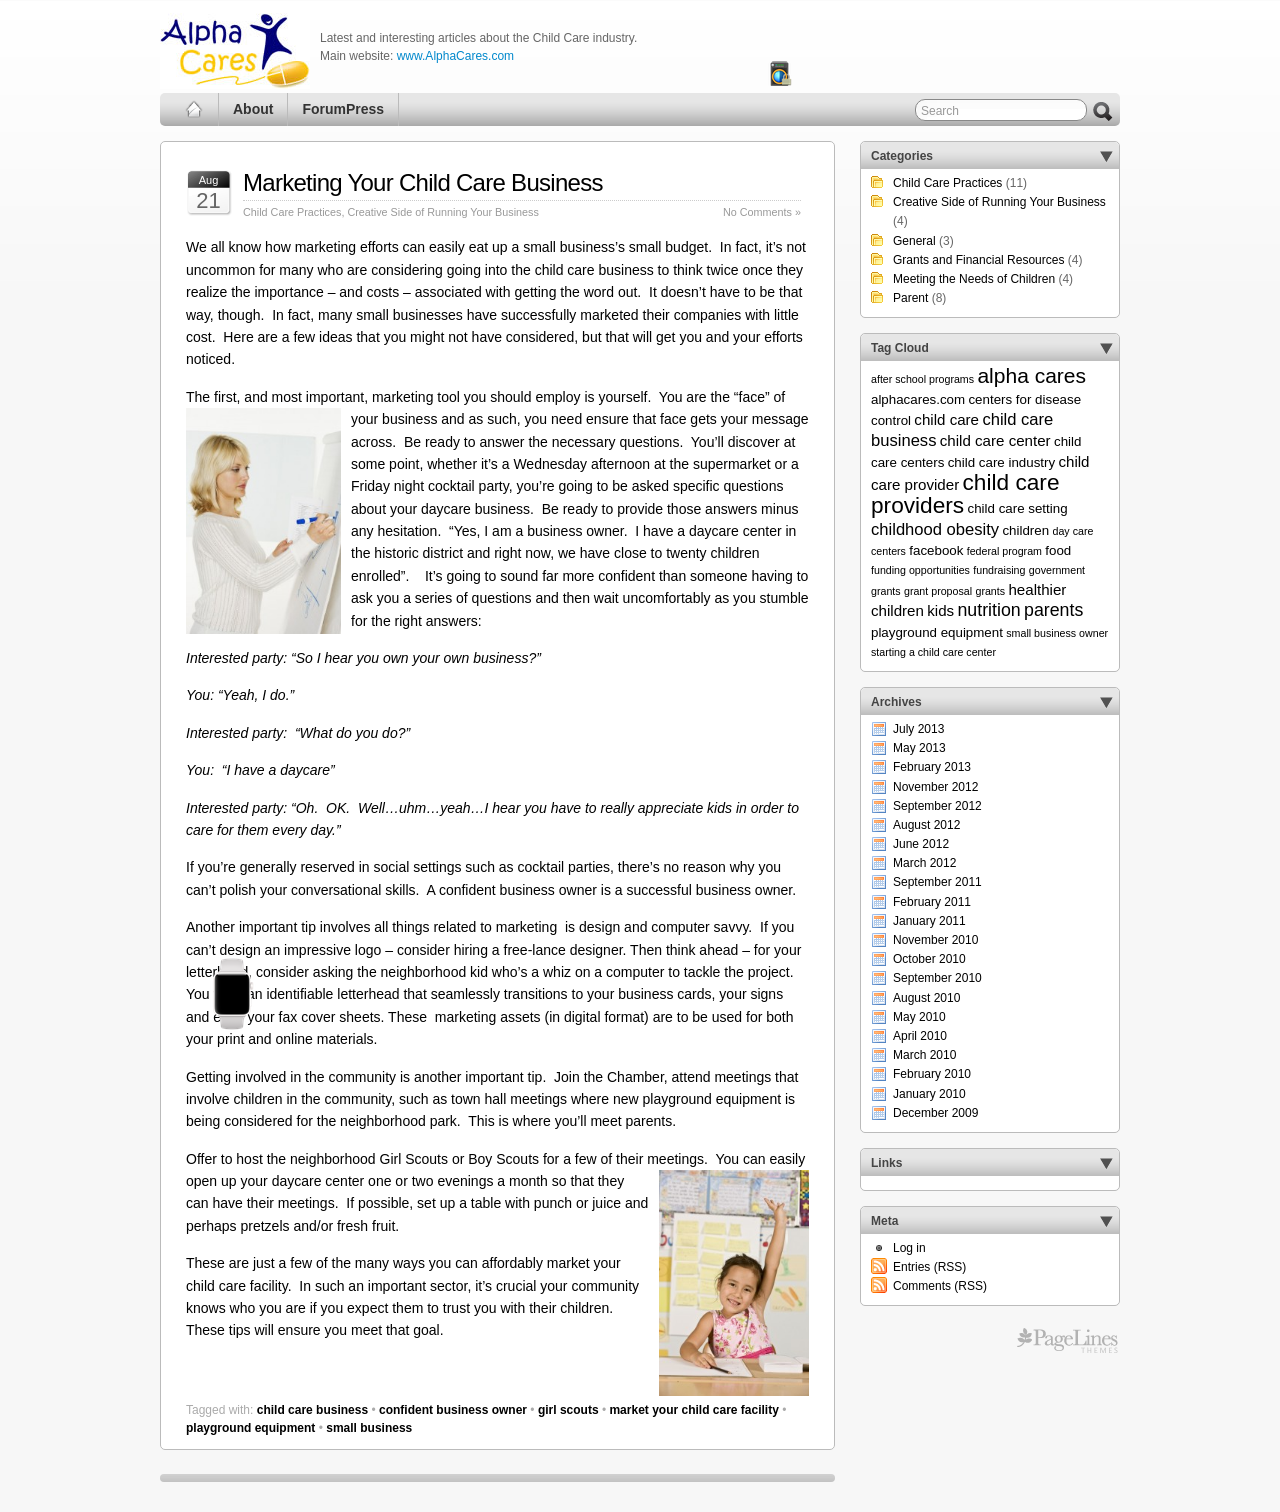  Describe the element at coordinates (779, 73) in the screenshot. I see `indicates a locked RAID 1 storage array` at that location.